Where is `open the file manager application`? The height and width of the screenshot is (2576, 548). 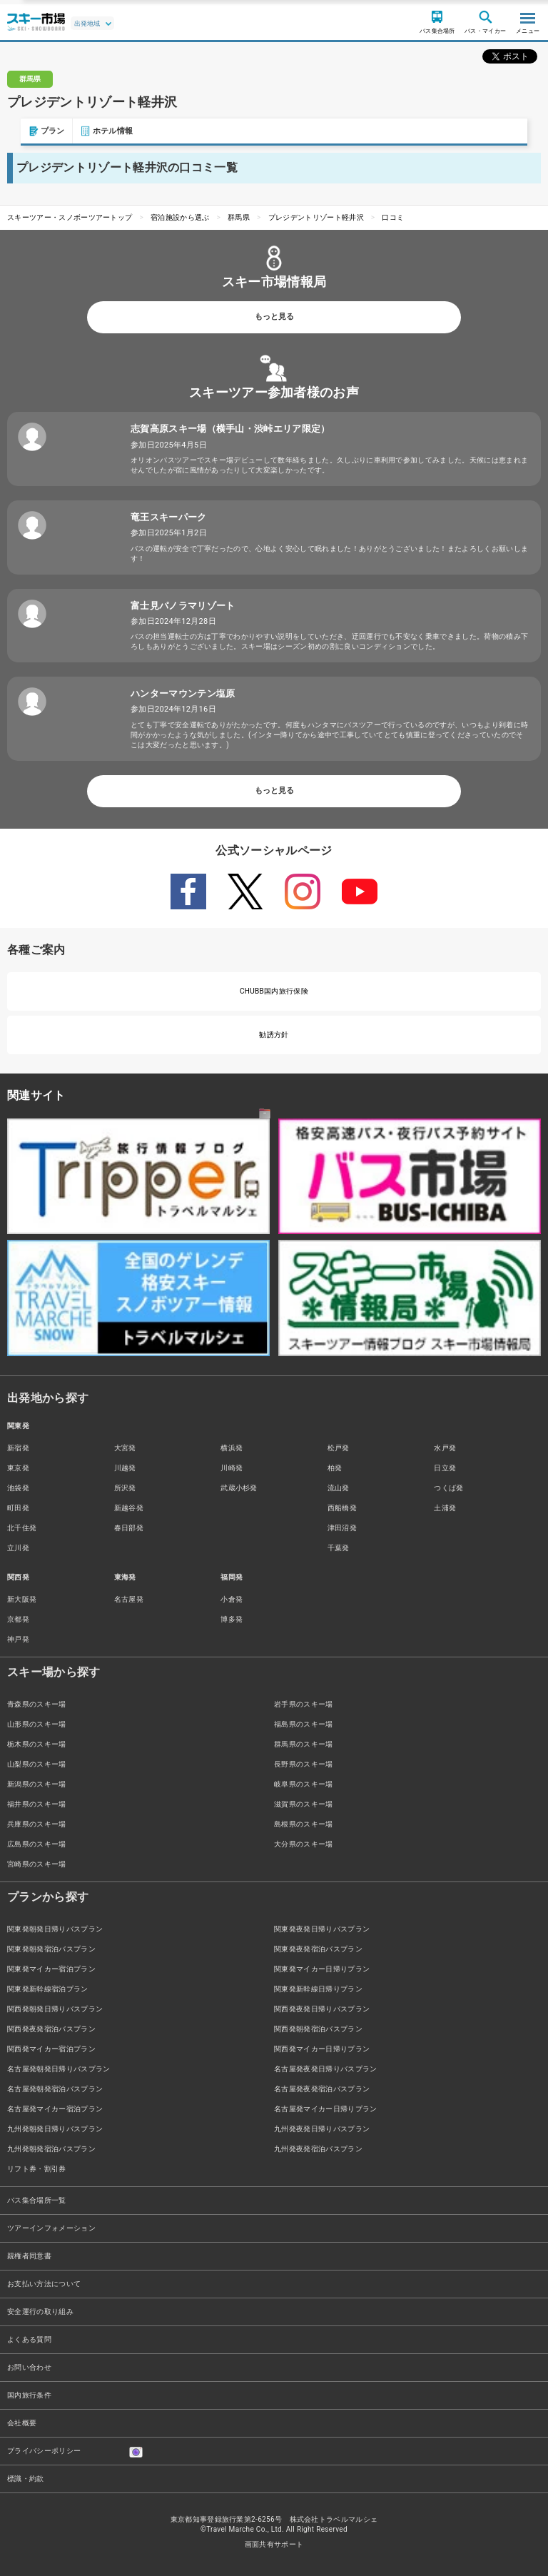
open the file manager application is located at coordinates (265, 1113).